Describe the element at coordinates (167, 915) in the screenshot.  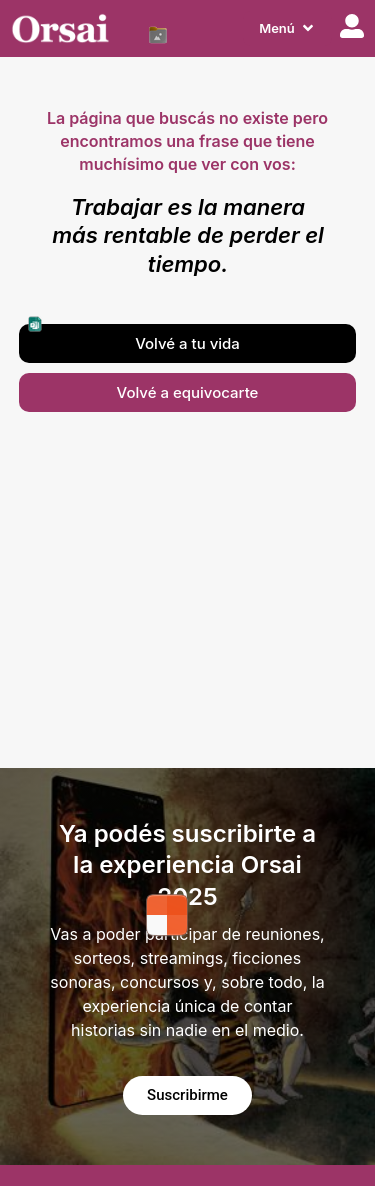
I see `switch to the bottom-left workspace` at that location.